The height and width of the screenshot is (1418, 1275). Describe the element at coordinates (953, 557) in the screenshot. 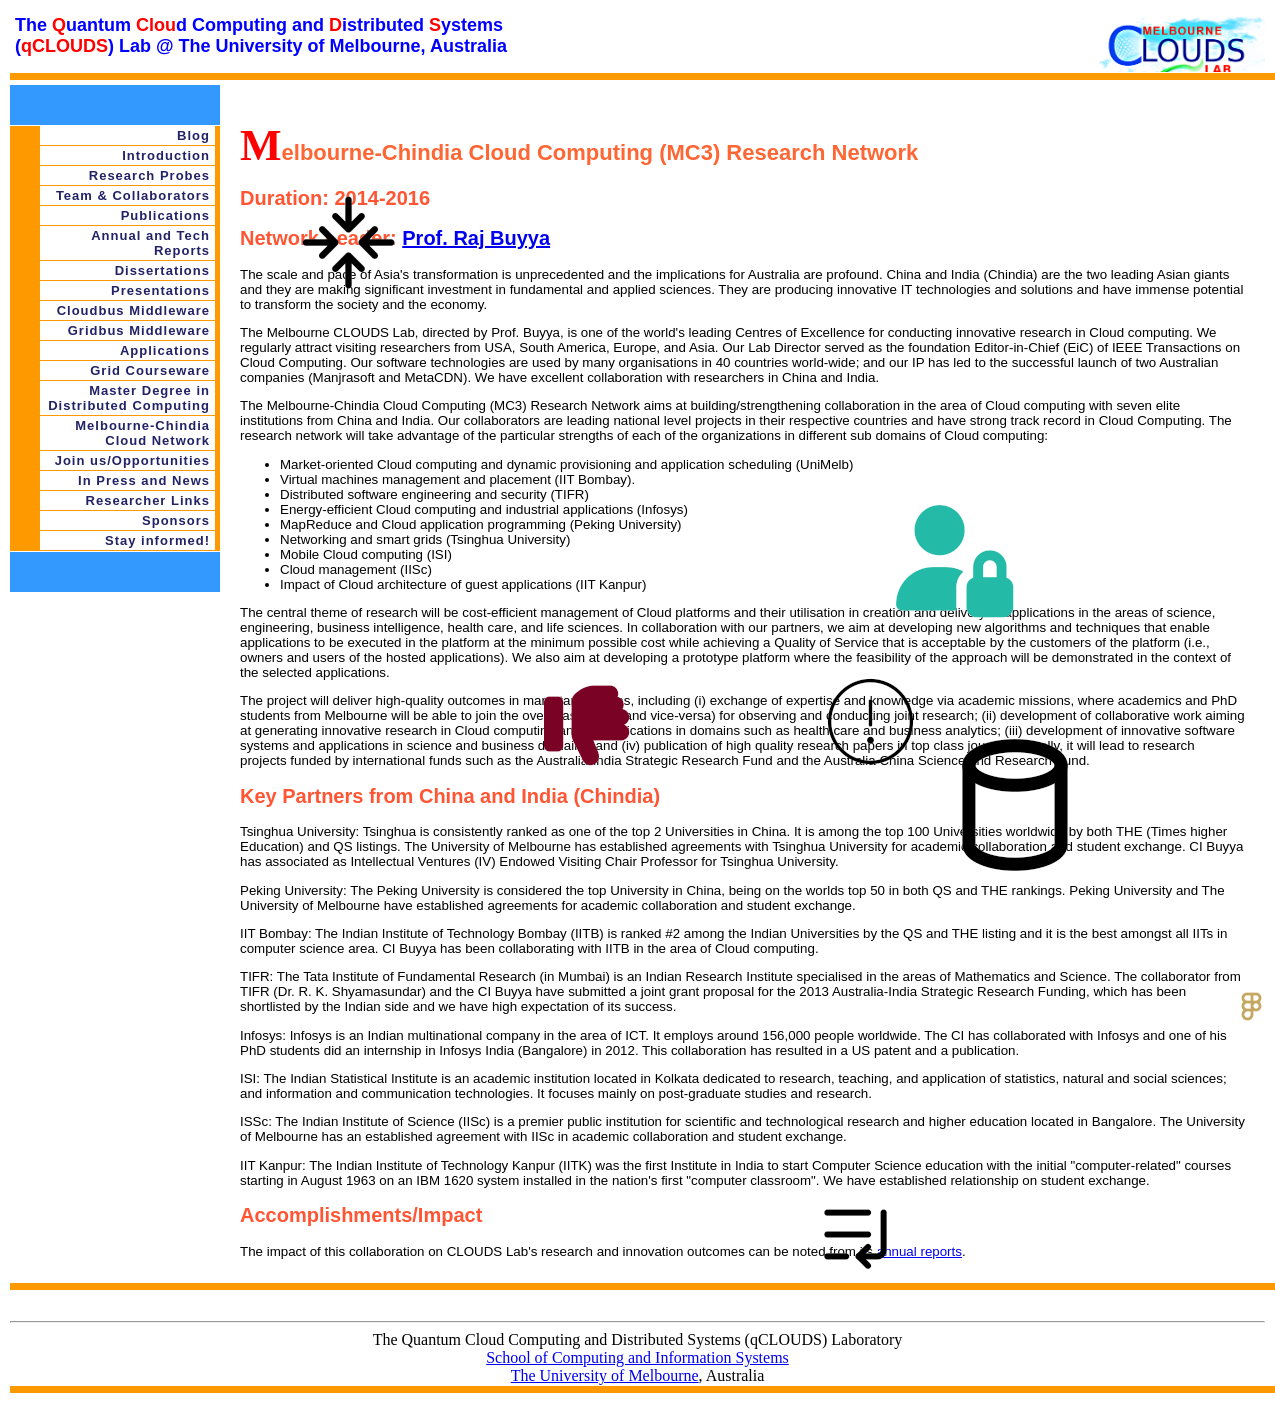

I see `lock or secure a user account` at that location.